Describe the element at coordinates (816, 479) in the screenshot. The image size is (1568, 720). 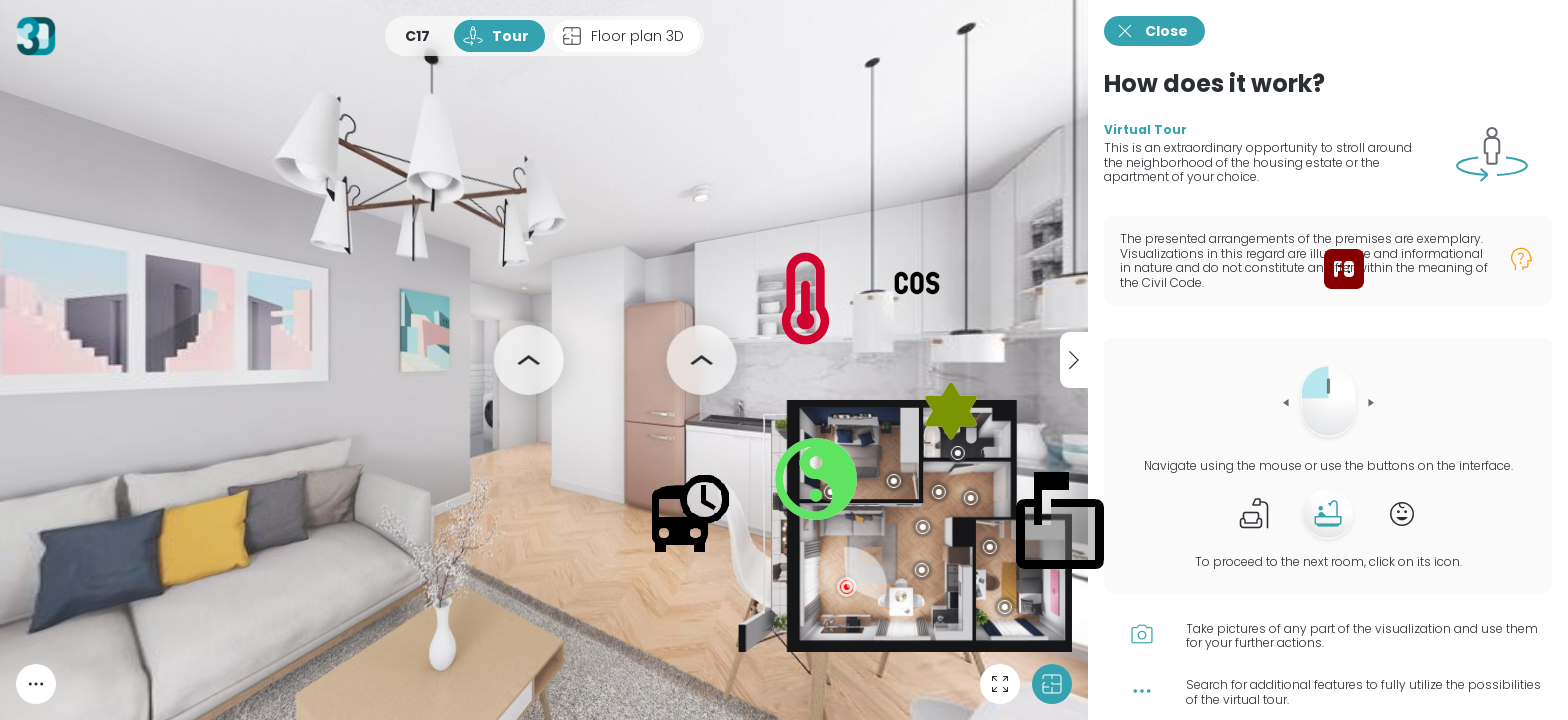
I see `toggle balance or harmony mode` at that location.